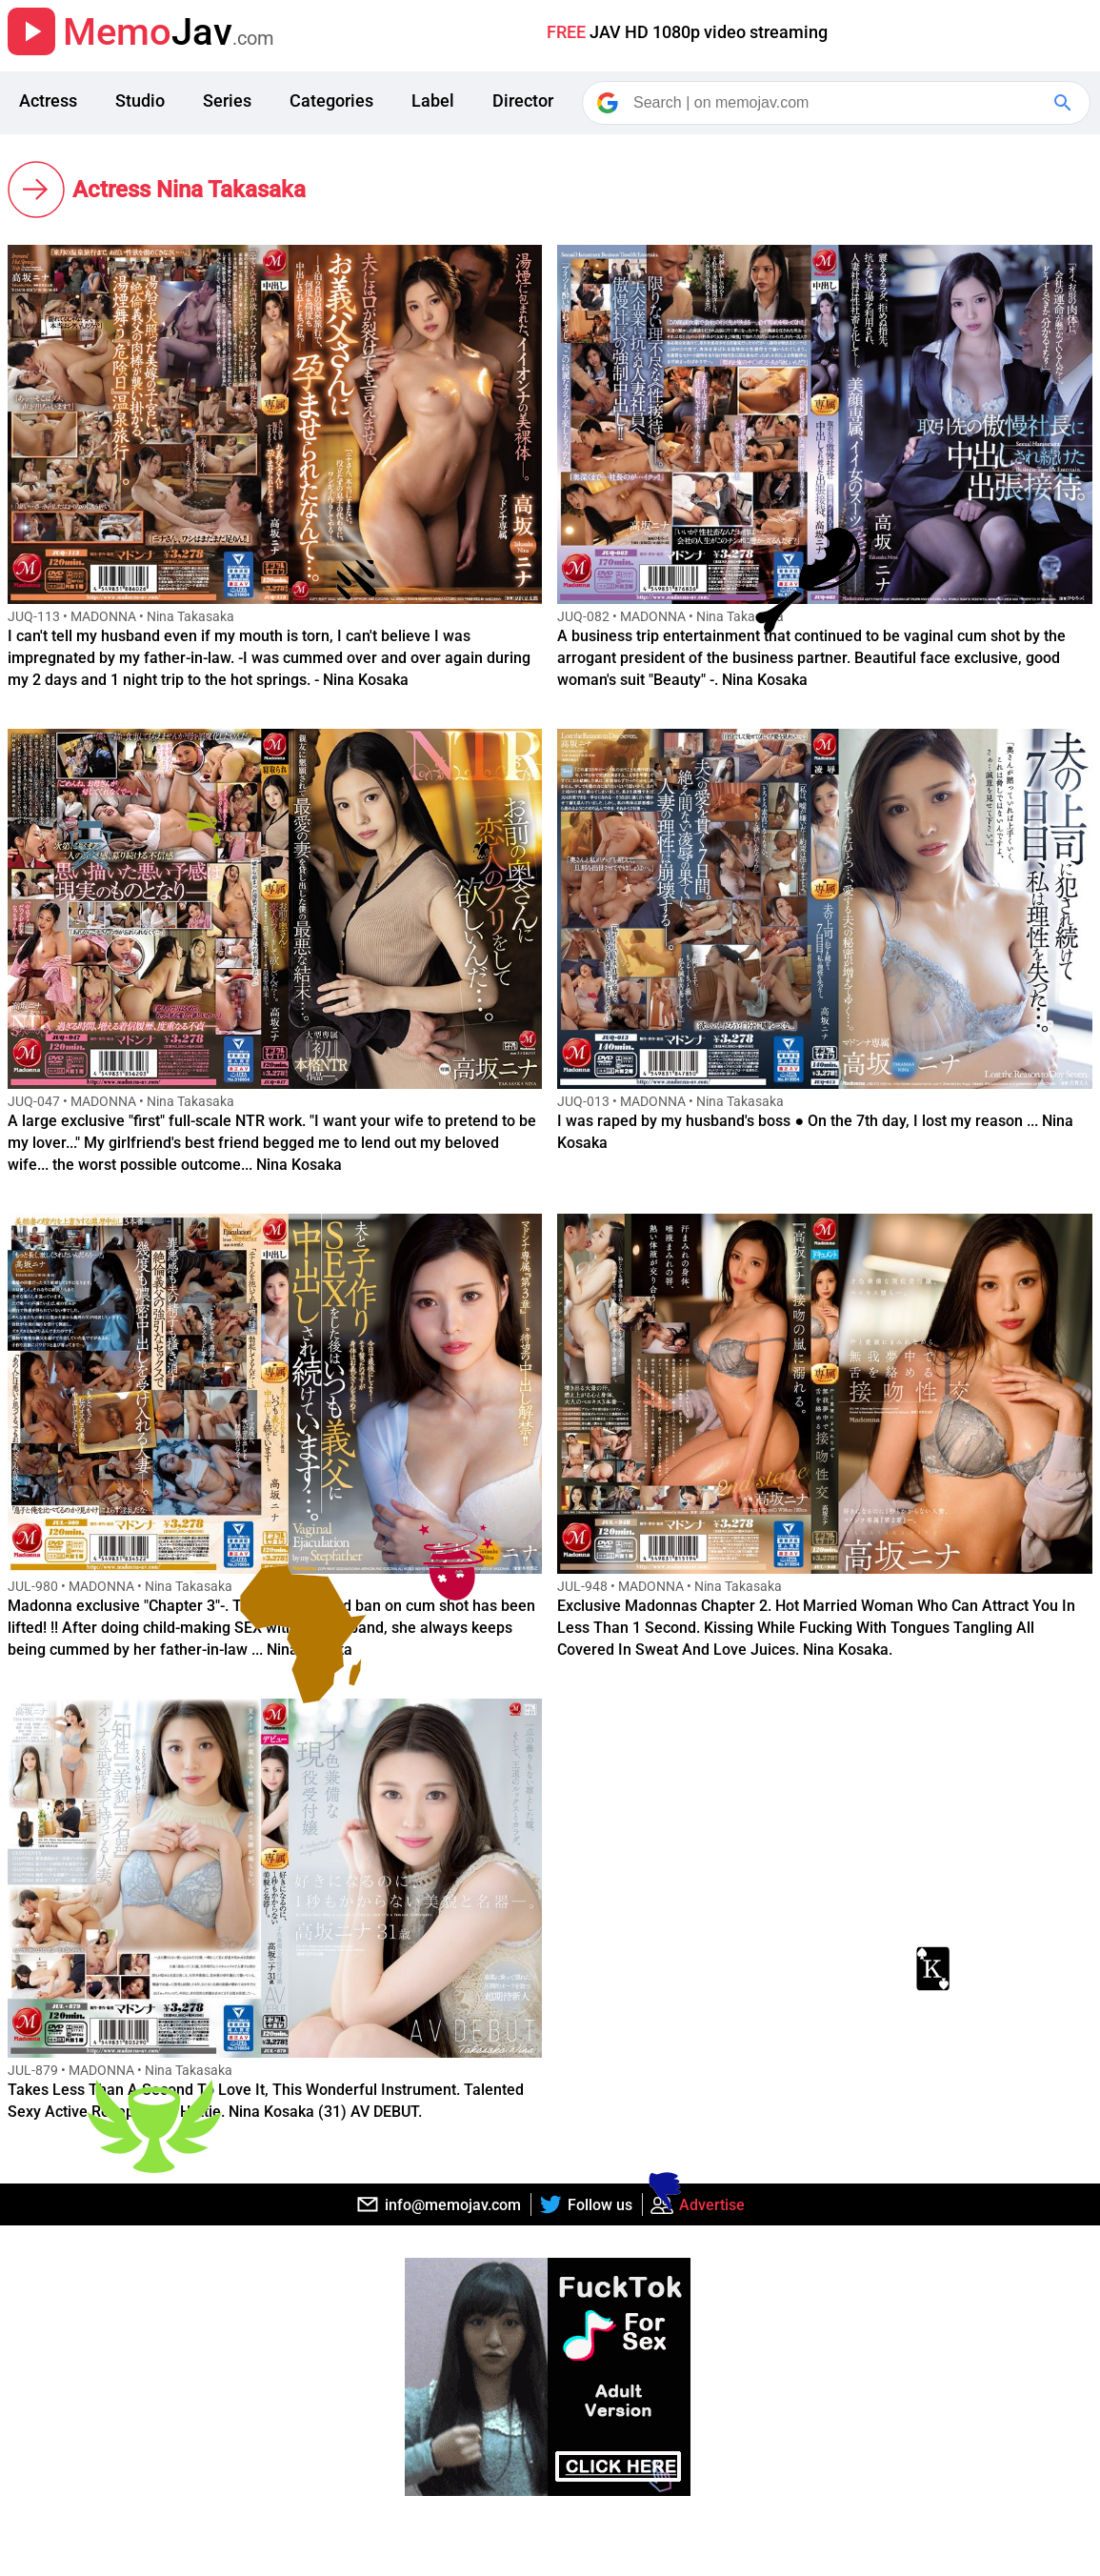 This screenshot has height=2576, width=1100. What do you see at coordinates (665, 2191) in the screenshot?
I see `dislike or downvote content` at bounding box center [665, 2191].